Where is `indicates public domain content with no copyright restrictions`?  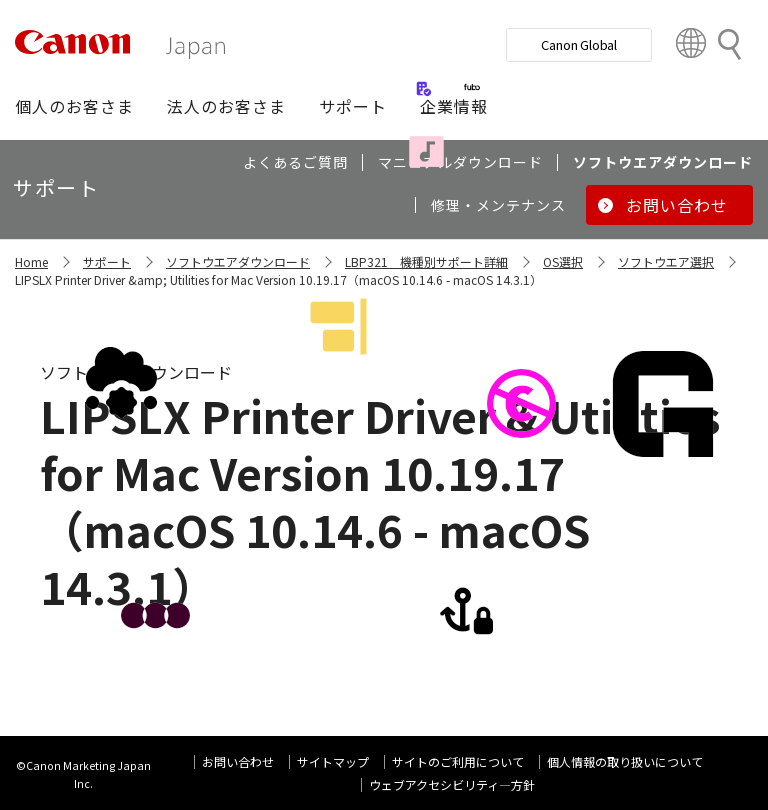
indicates public domain content with no copyright restrictions is located at coordinates (521, 403).